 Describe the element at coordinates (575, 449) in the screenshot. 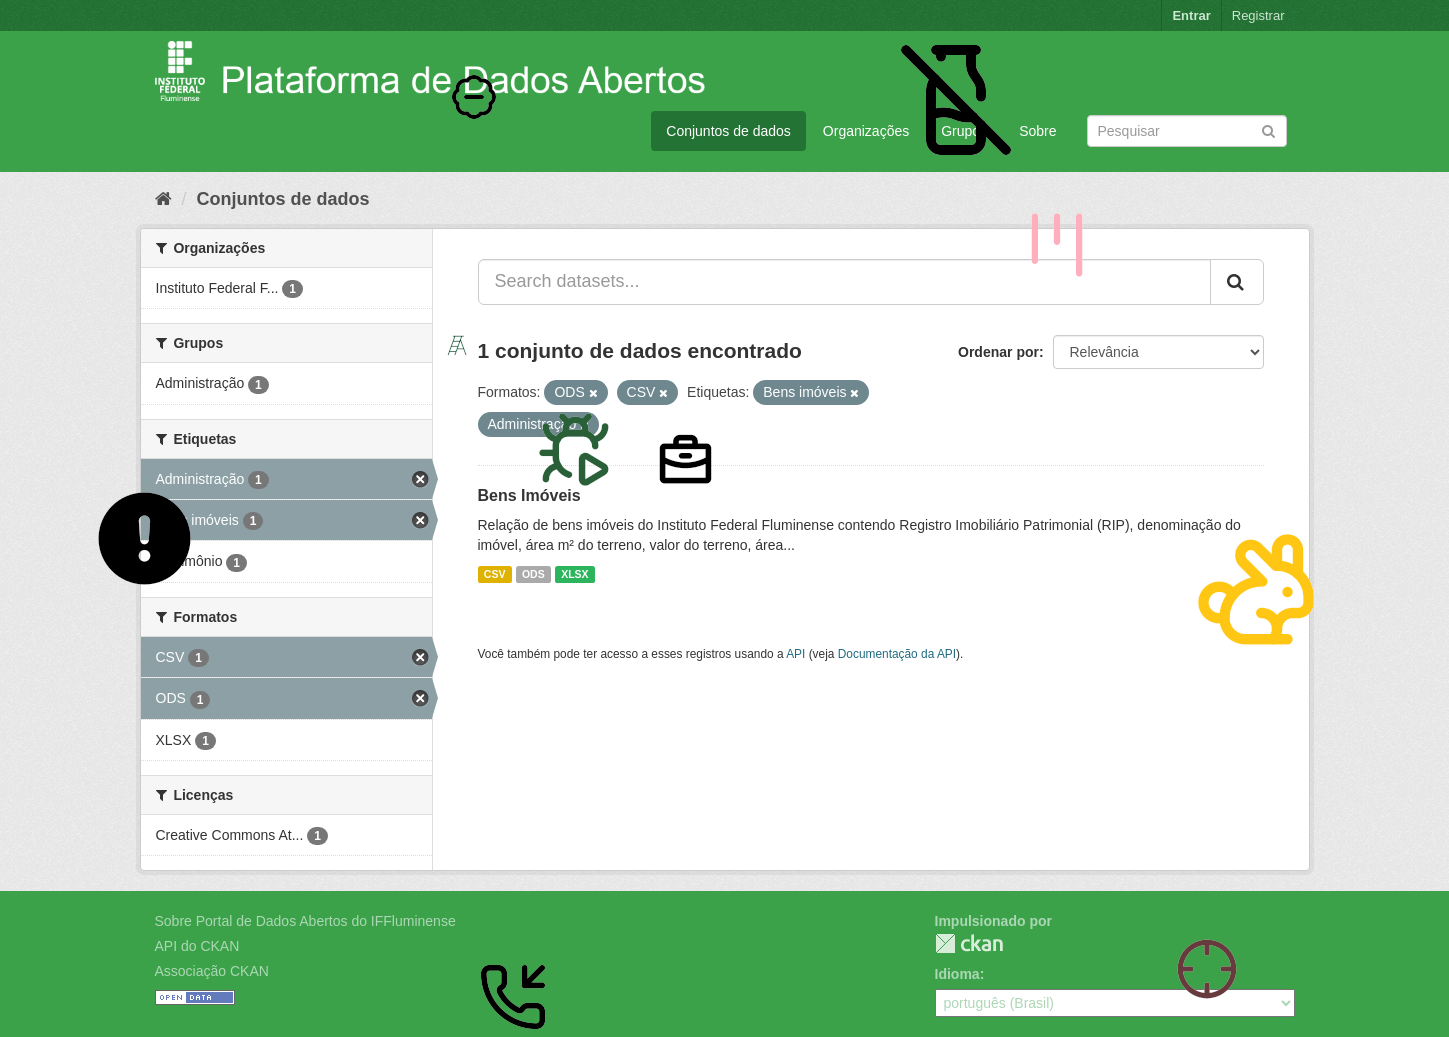

I see `start debugging session` at that location.